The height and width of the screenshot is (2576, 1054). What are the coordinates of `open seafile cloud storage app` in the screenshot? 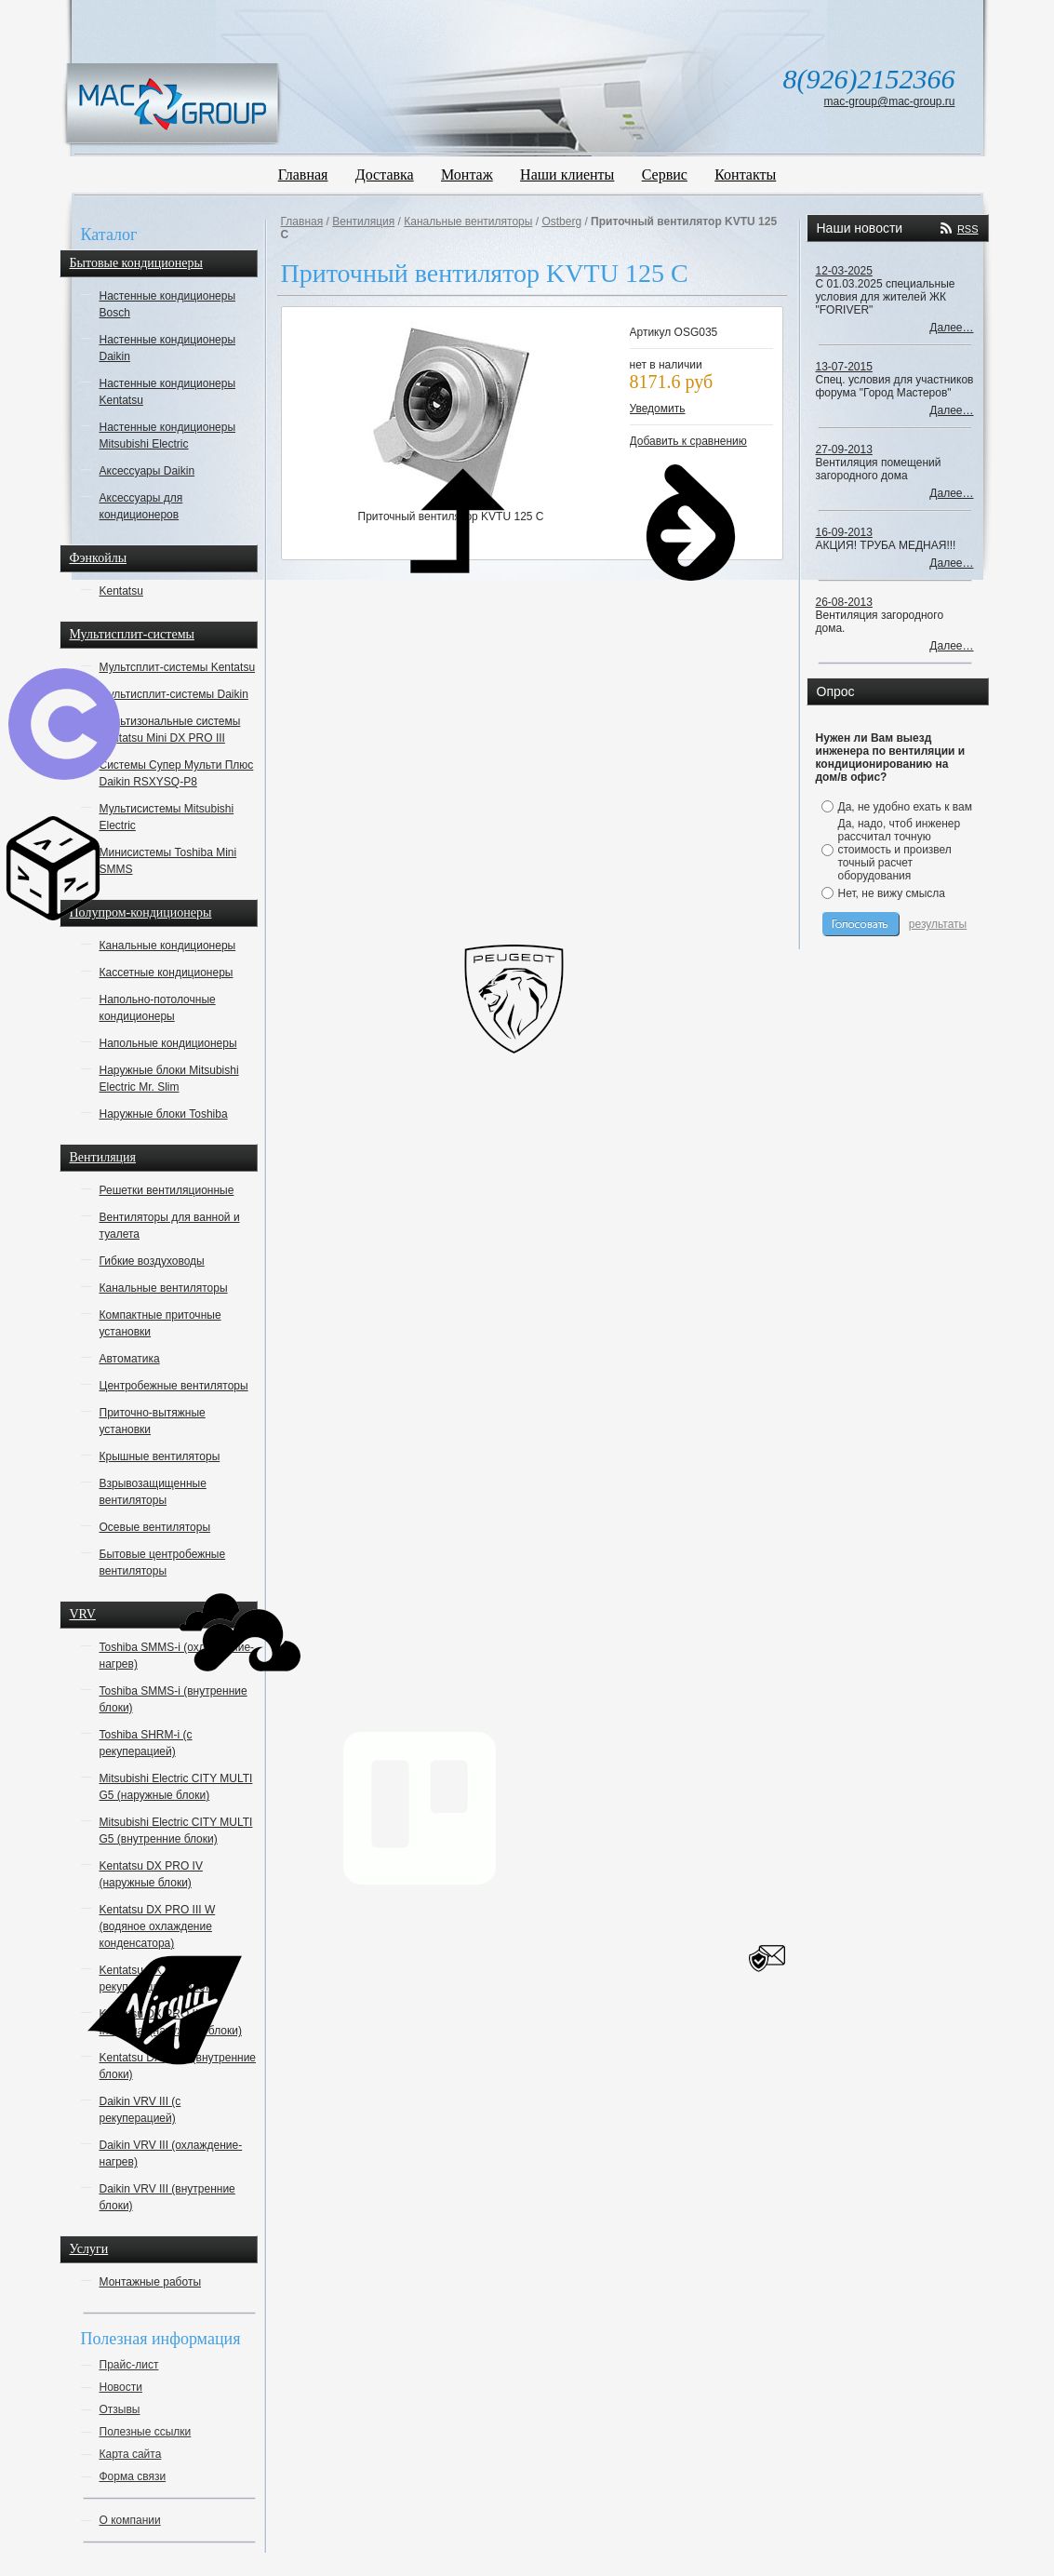 It's located at (240, 1632).